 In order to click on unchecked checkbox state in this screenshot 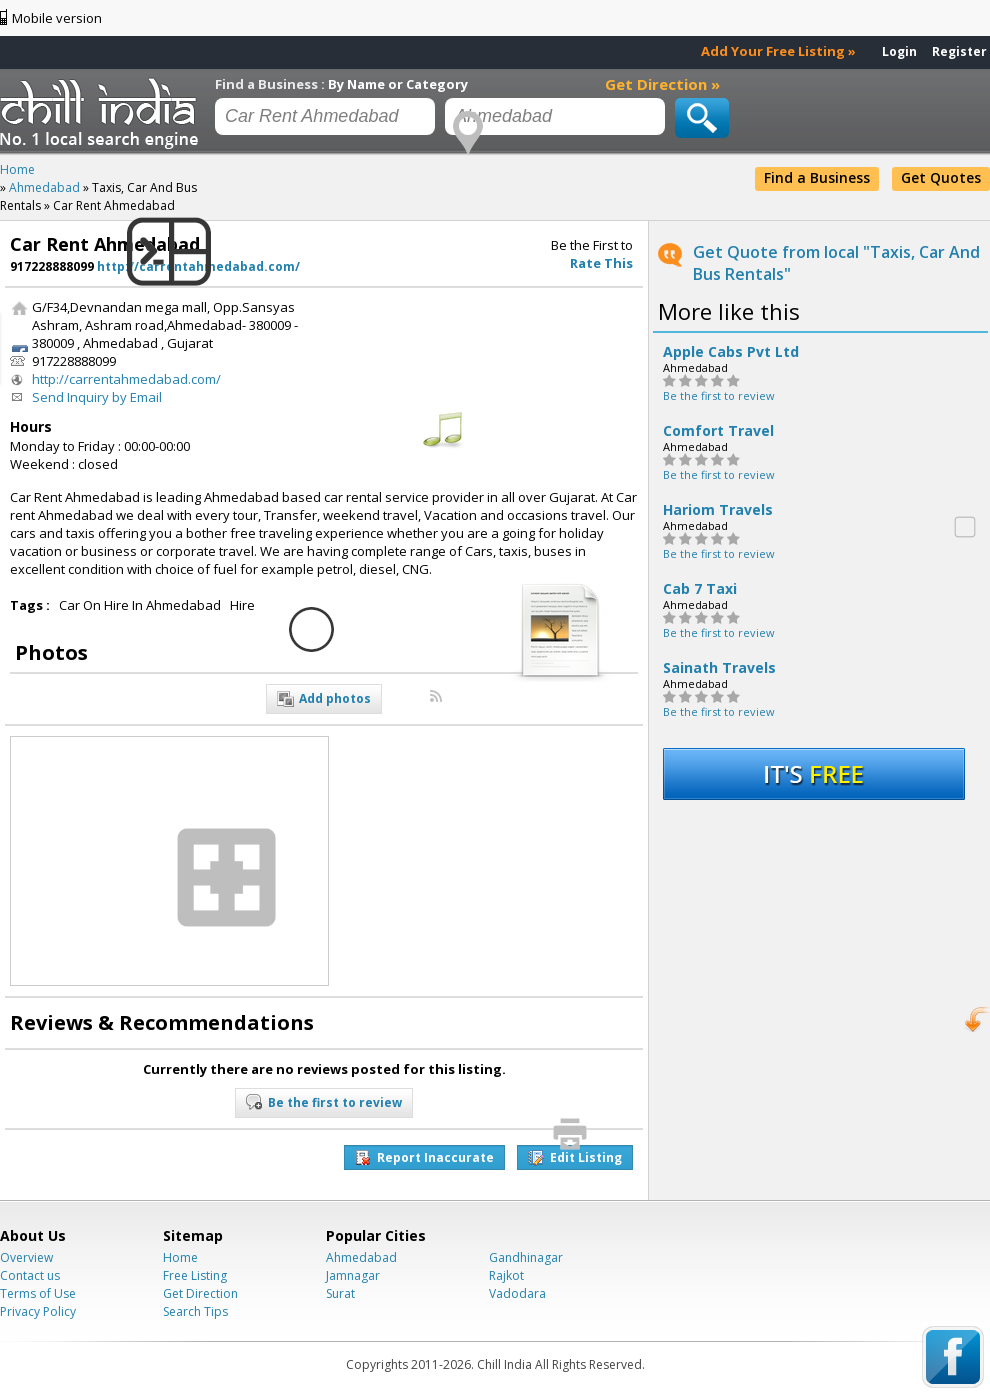, I will do `click(965, 527)`.